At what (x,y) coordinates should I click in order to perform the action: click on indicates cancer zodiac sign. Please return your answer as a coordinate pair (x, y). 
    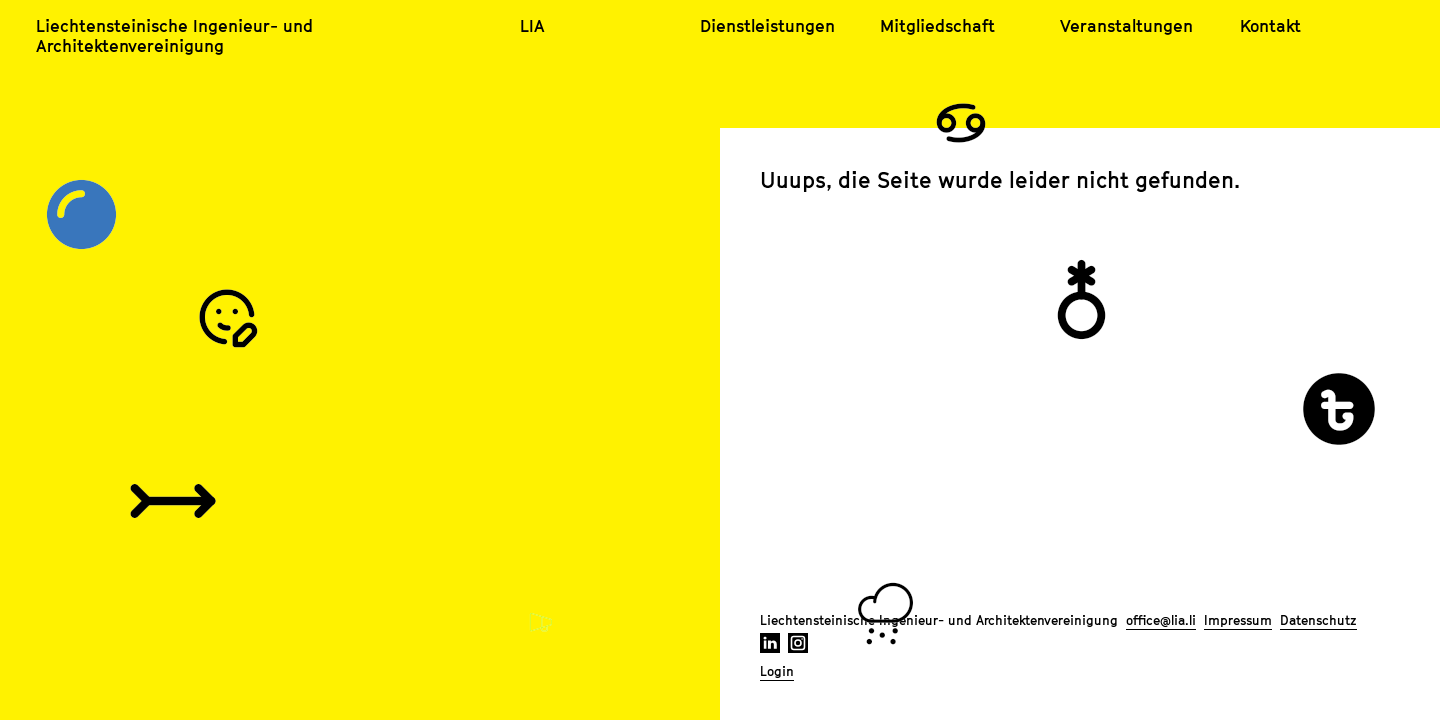
    Looking at the image, I should click on (961, 123).